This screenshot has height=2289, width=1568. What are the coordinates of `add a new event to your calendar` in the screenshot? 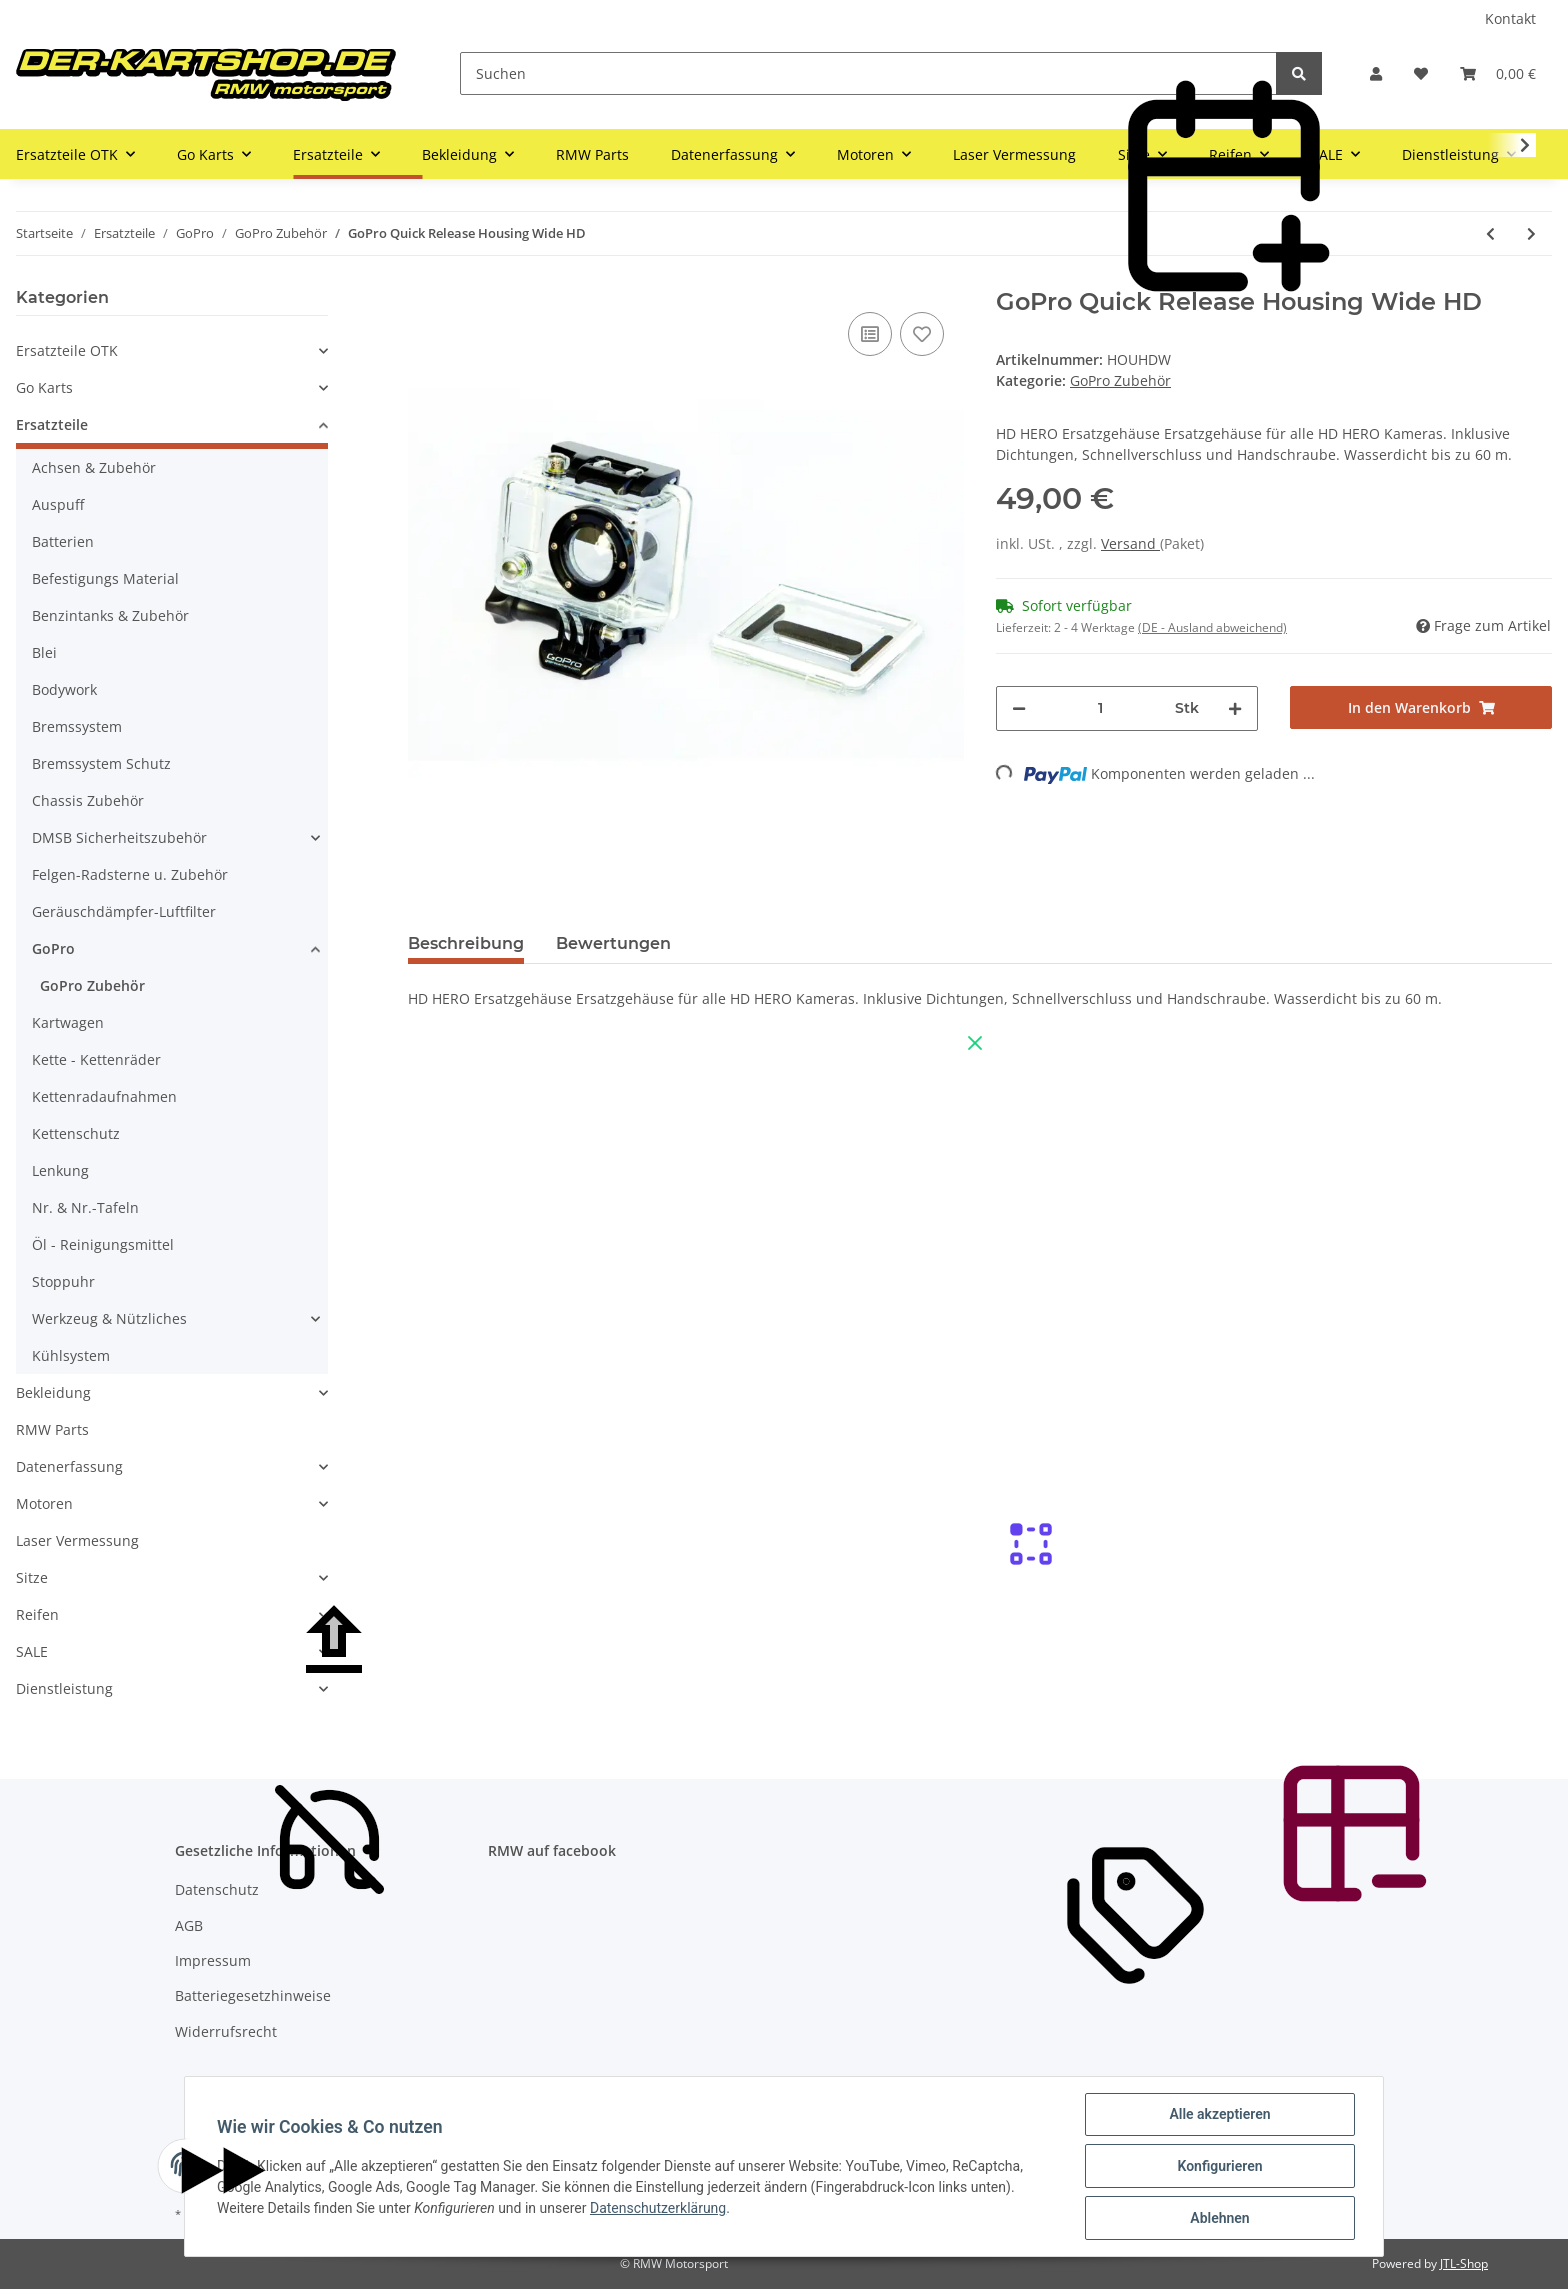 It's located at (1224, 186).